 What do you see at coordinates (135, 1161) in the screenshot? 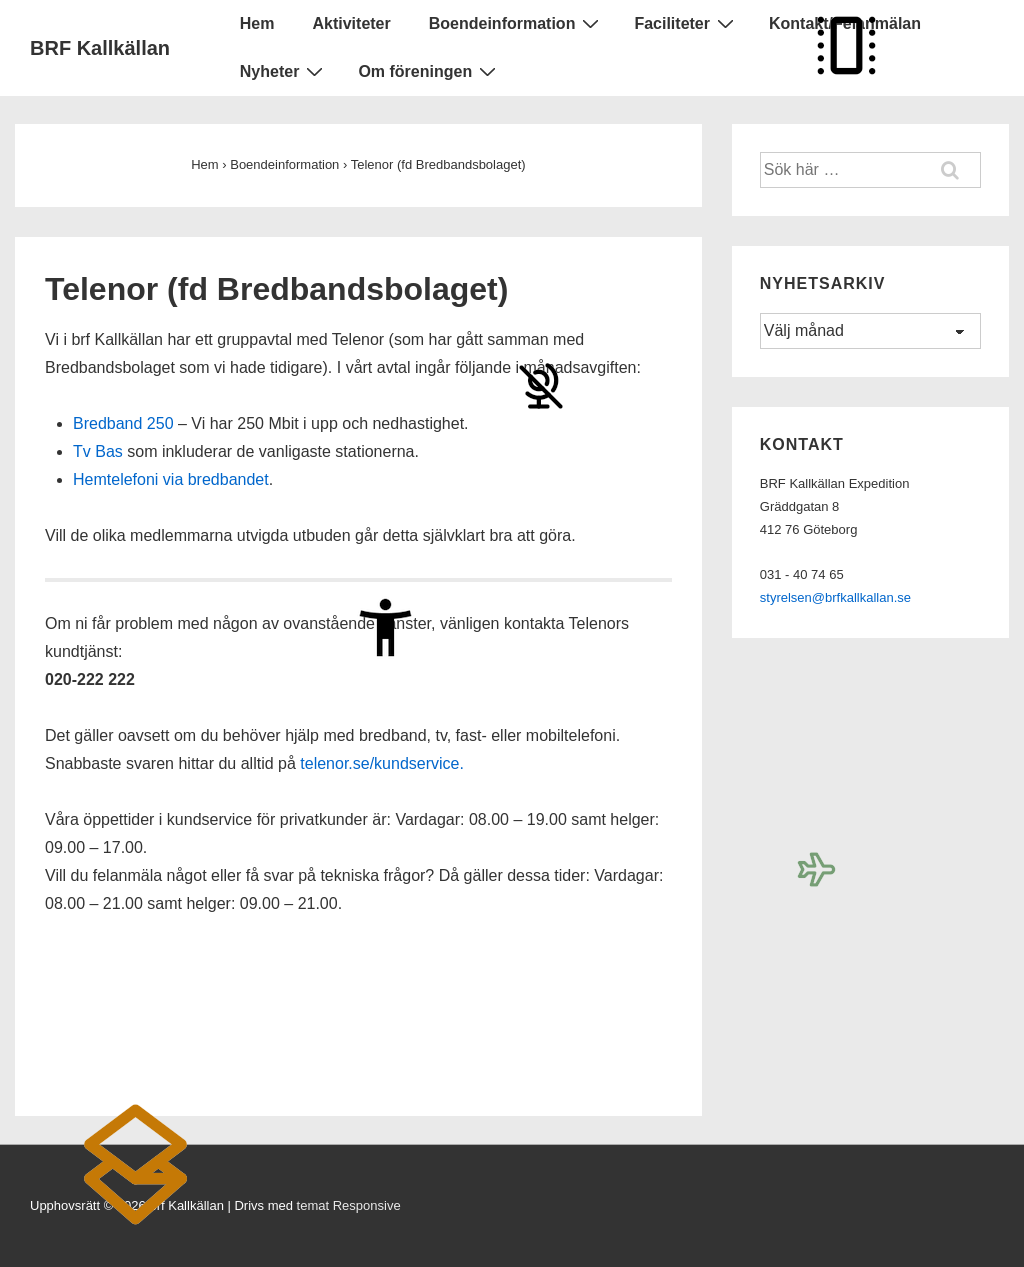
I see `open superhuman email app` at bounding box center [135, 1161].